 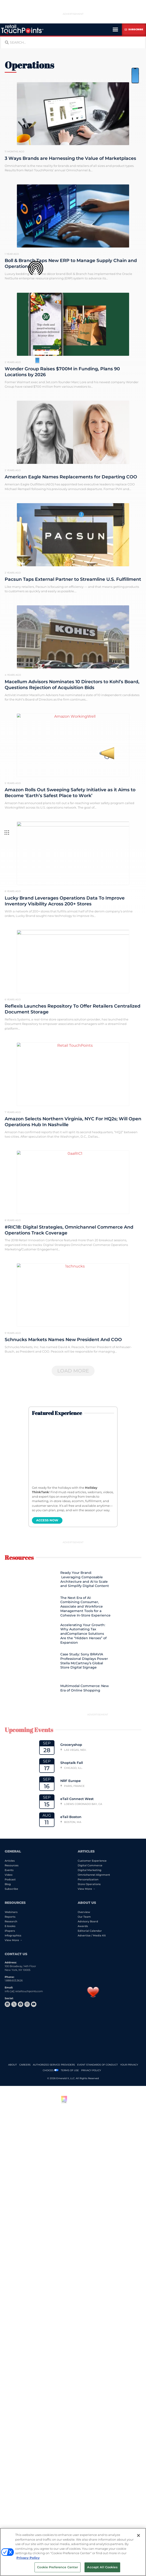 I want to click on iPad mini device connected via cellular network, so click(x=37, y=360).